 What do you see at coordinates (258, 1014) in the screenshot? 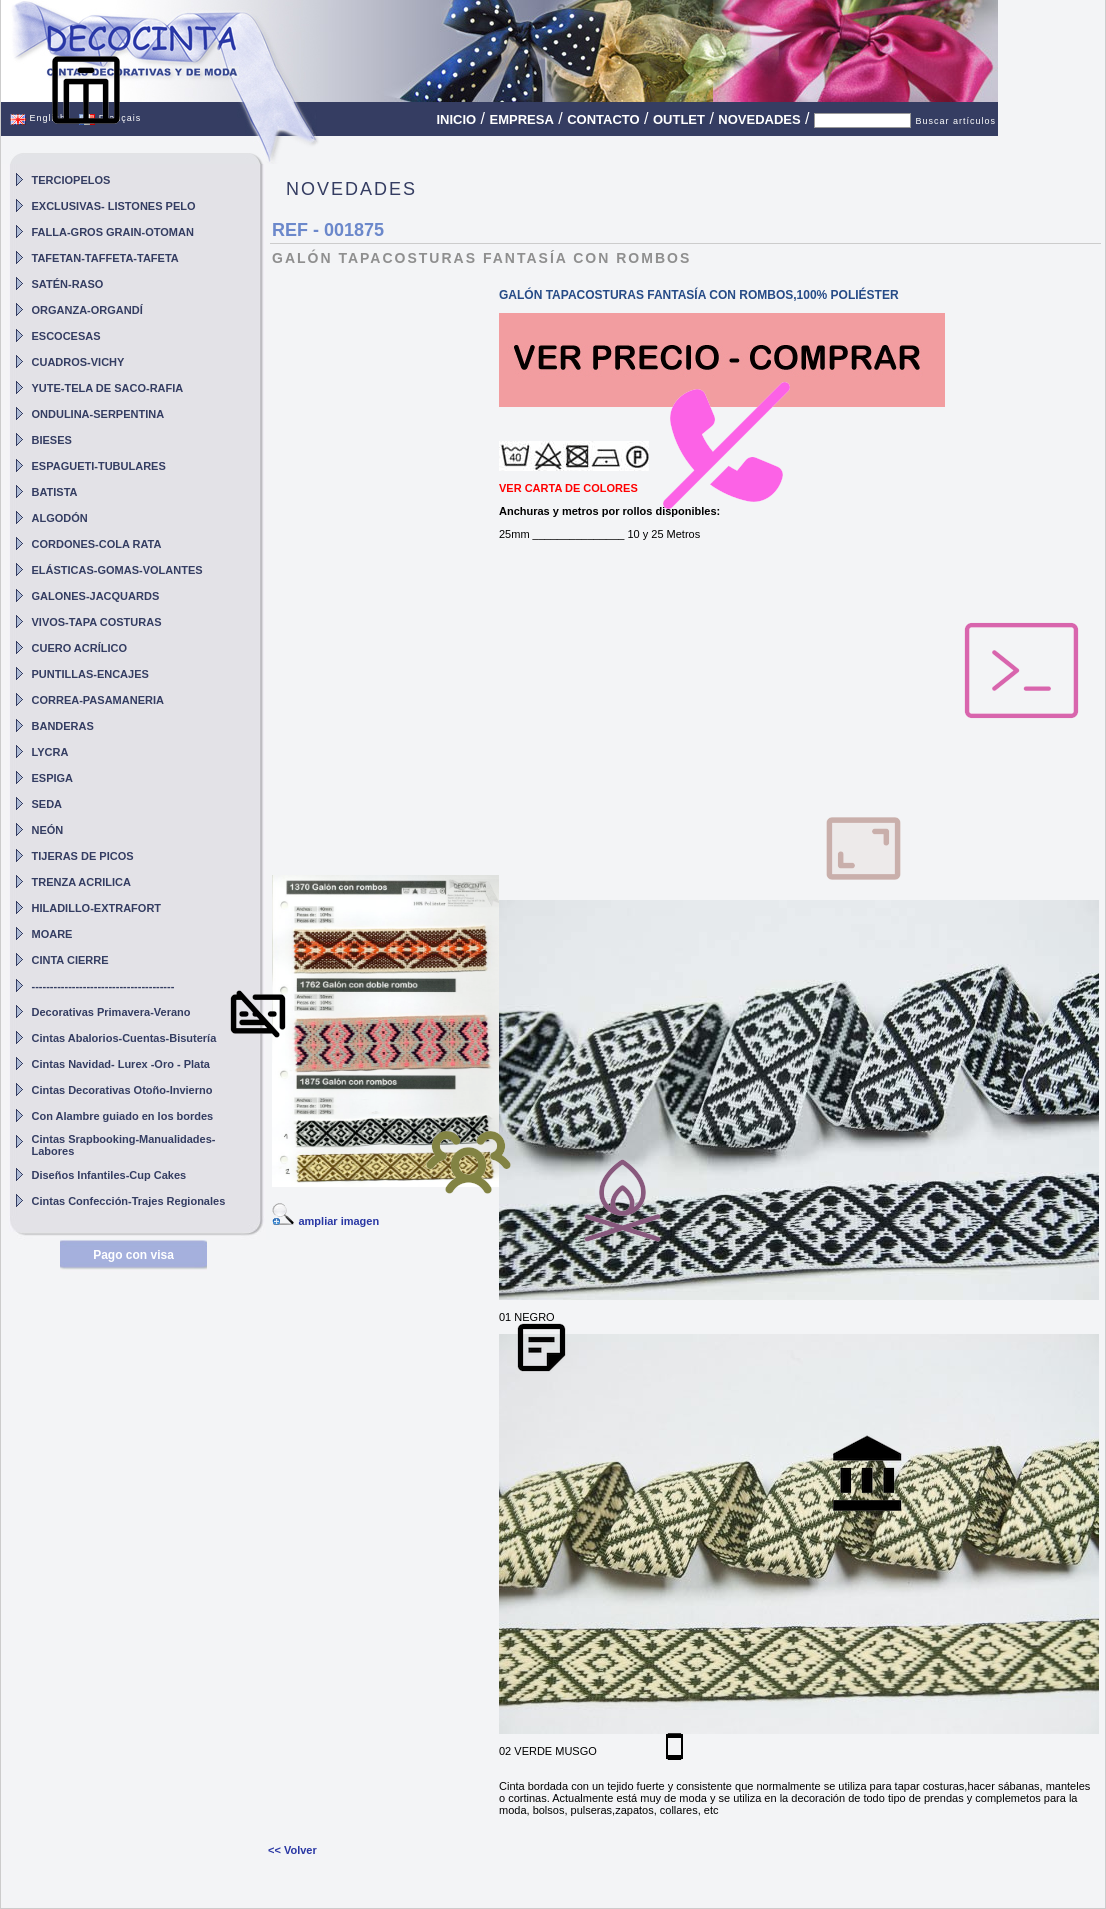
I see `disable subtitles or closed captions` at bounding box center [258, 1014].